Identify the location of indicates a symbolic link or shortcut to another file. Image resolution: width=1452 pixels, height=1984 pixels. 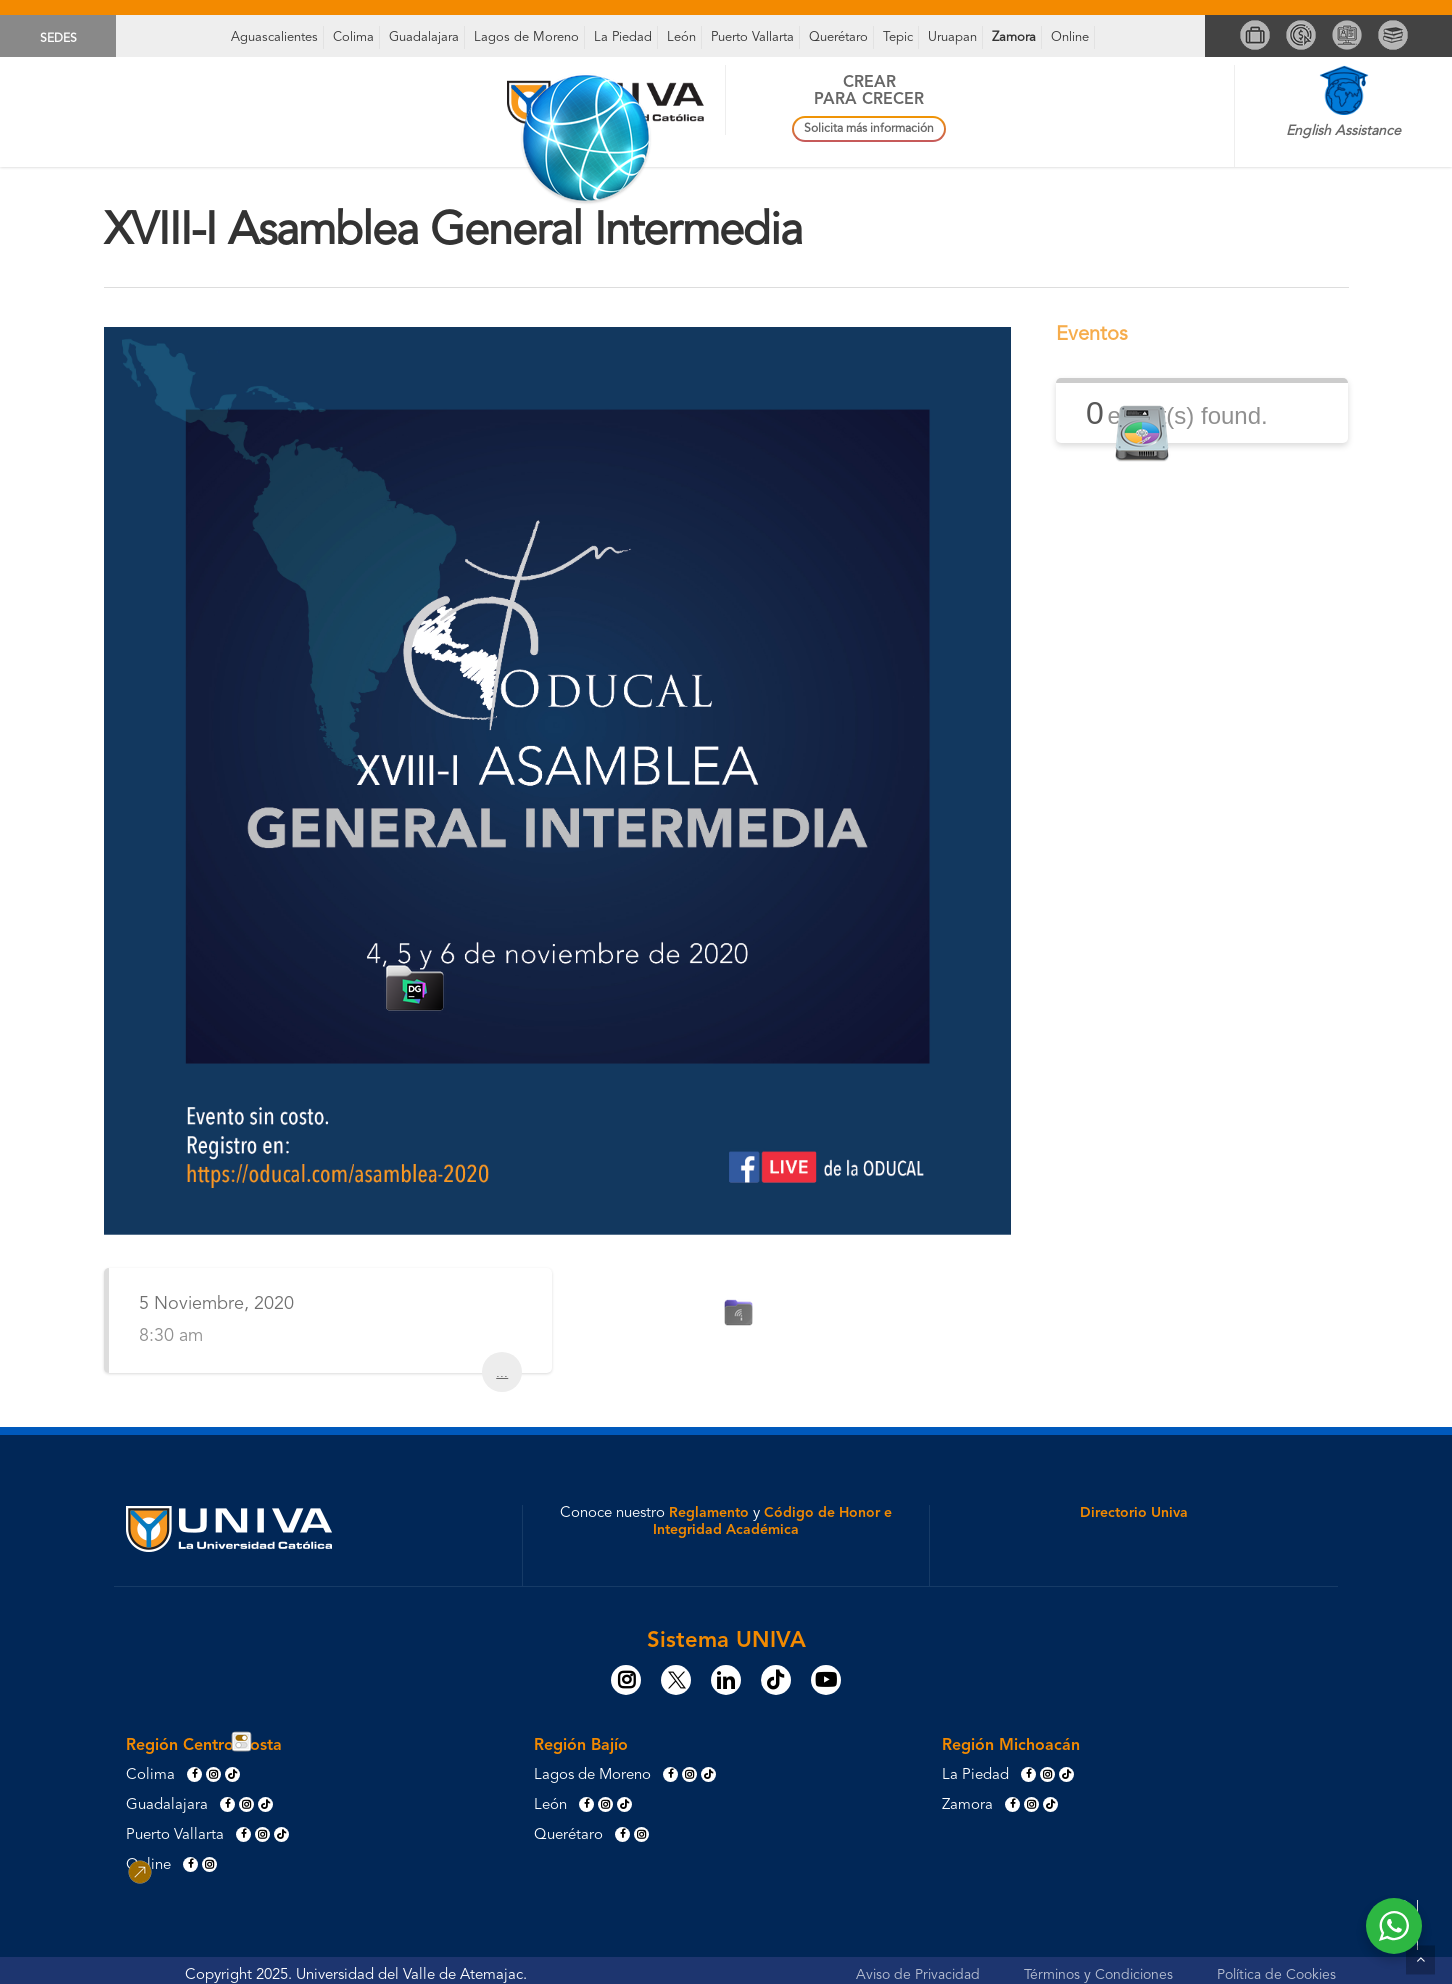
(140, 1872).